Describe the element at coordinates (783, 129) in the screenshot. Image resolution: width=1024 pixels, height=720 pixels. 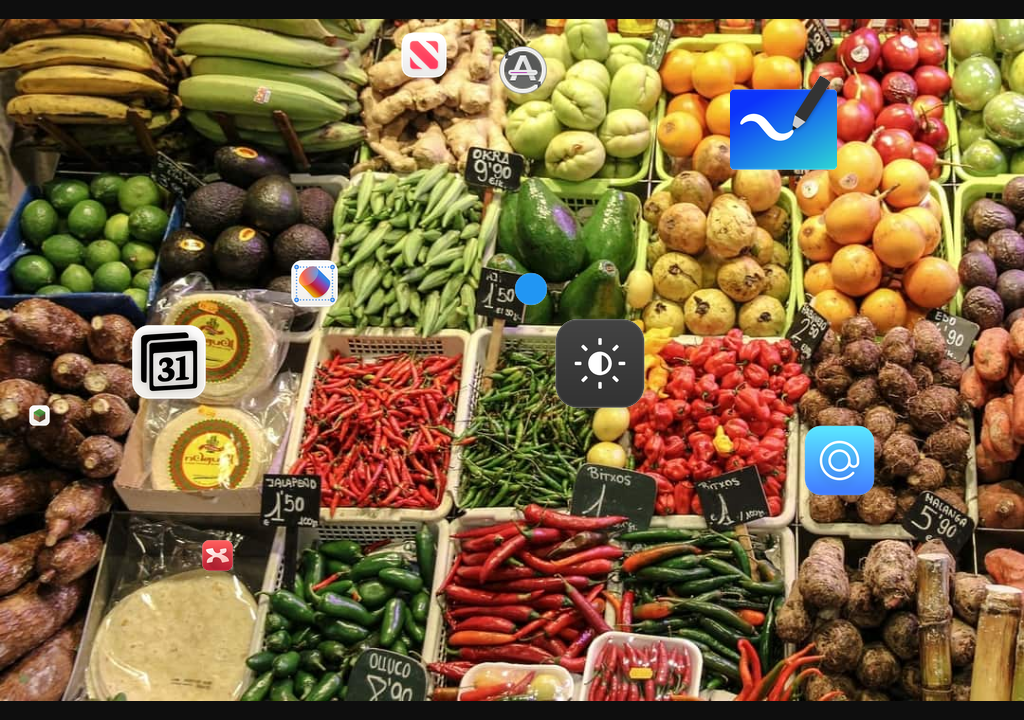
I see `open the whiteboard app` at that location.